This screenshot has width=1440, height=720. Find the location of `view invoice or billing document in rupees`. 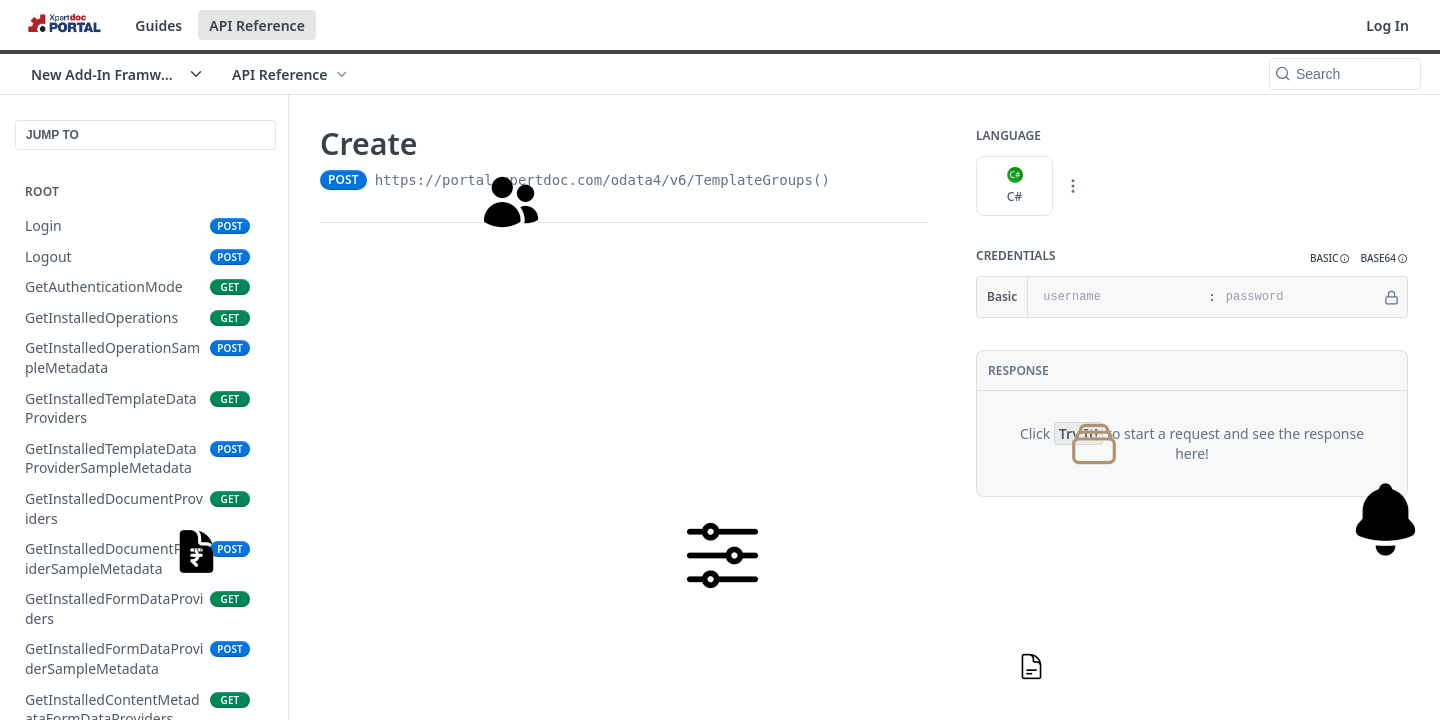

view invoice or billing document in rupees is located at coordinates (196, 551).